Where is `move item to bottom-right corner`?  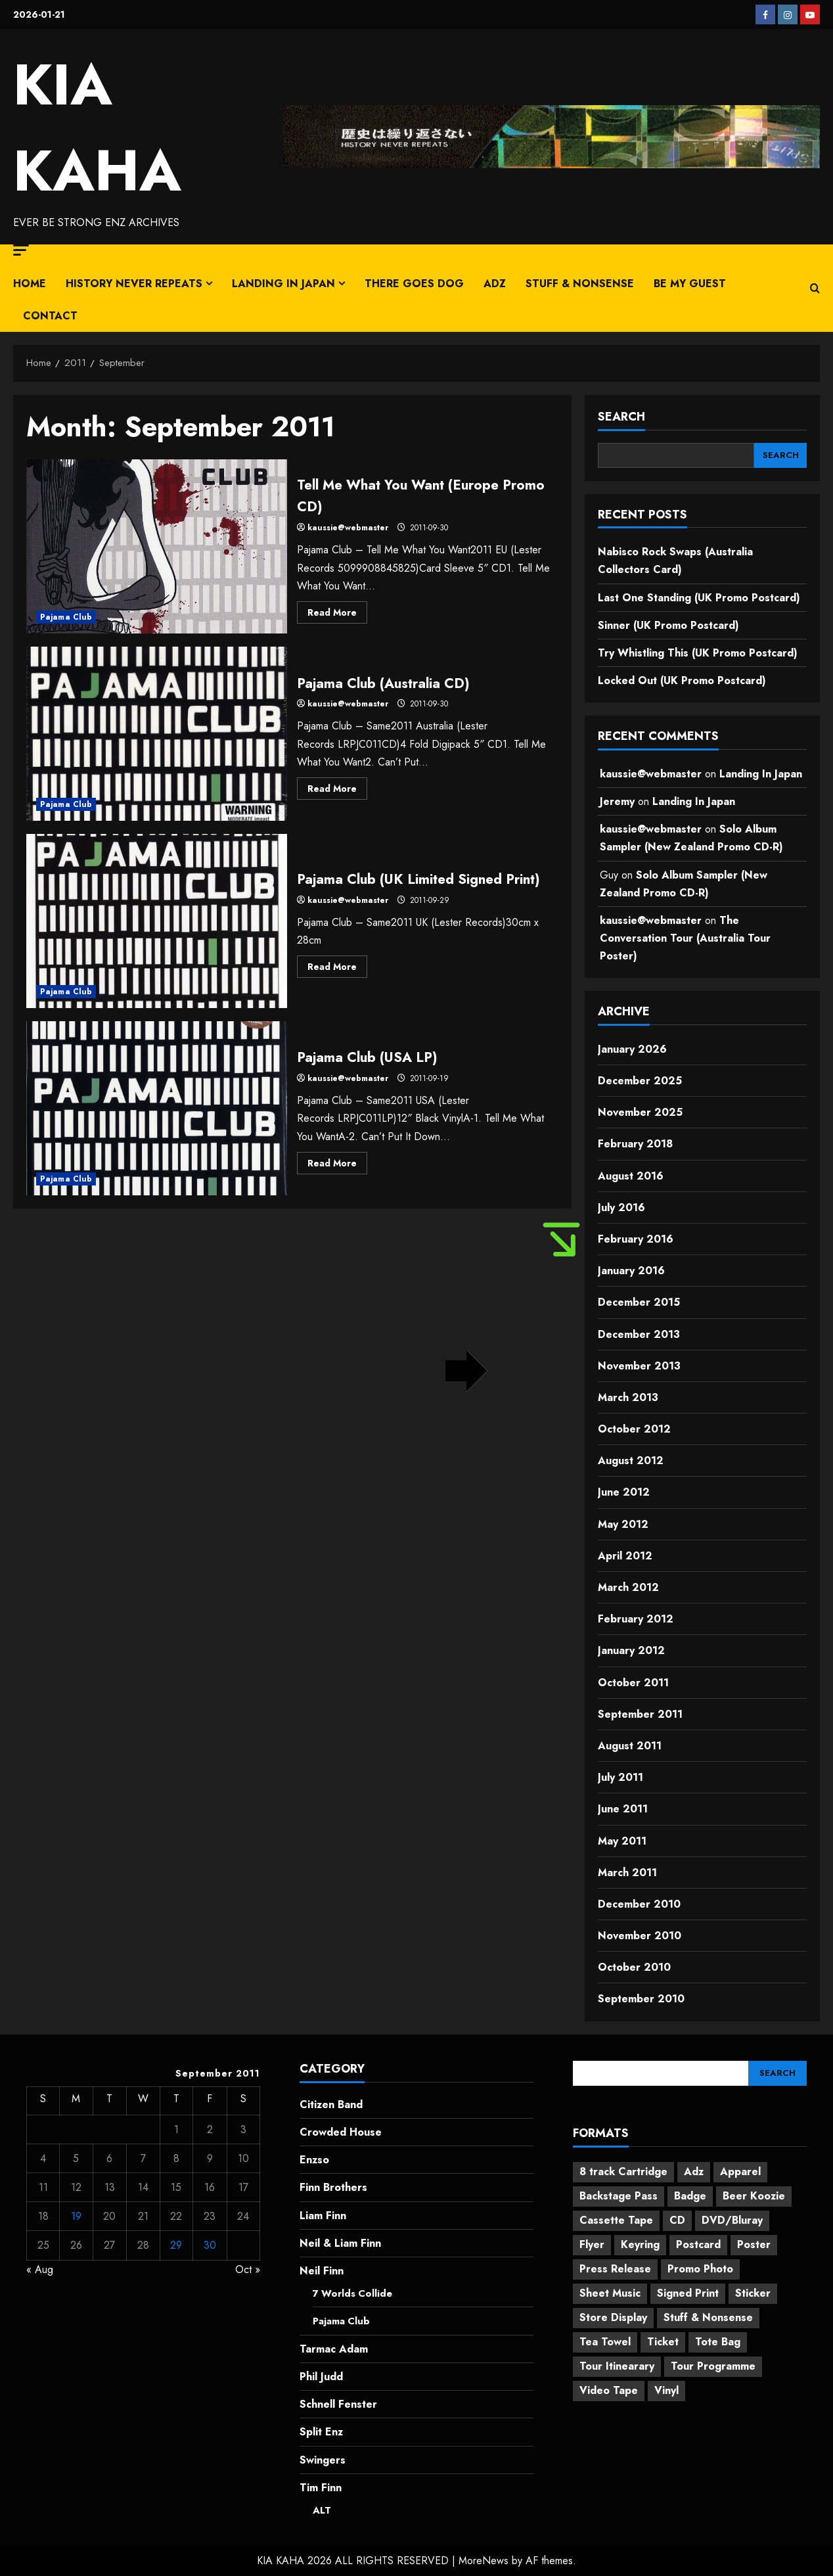 move item to bottom-right corner is located at coordinates (561, 1241).